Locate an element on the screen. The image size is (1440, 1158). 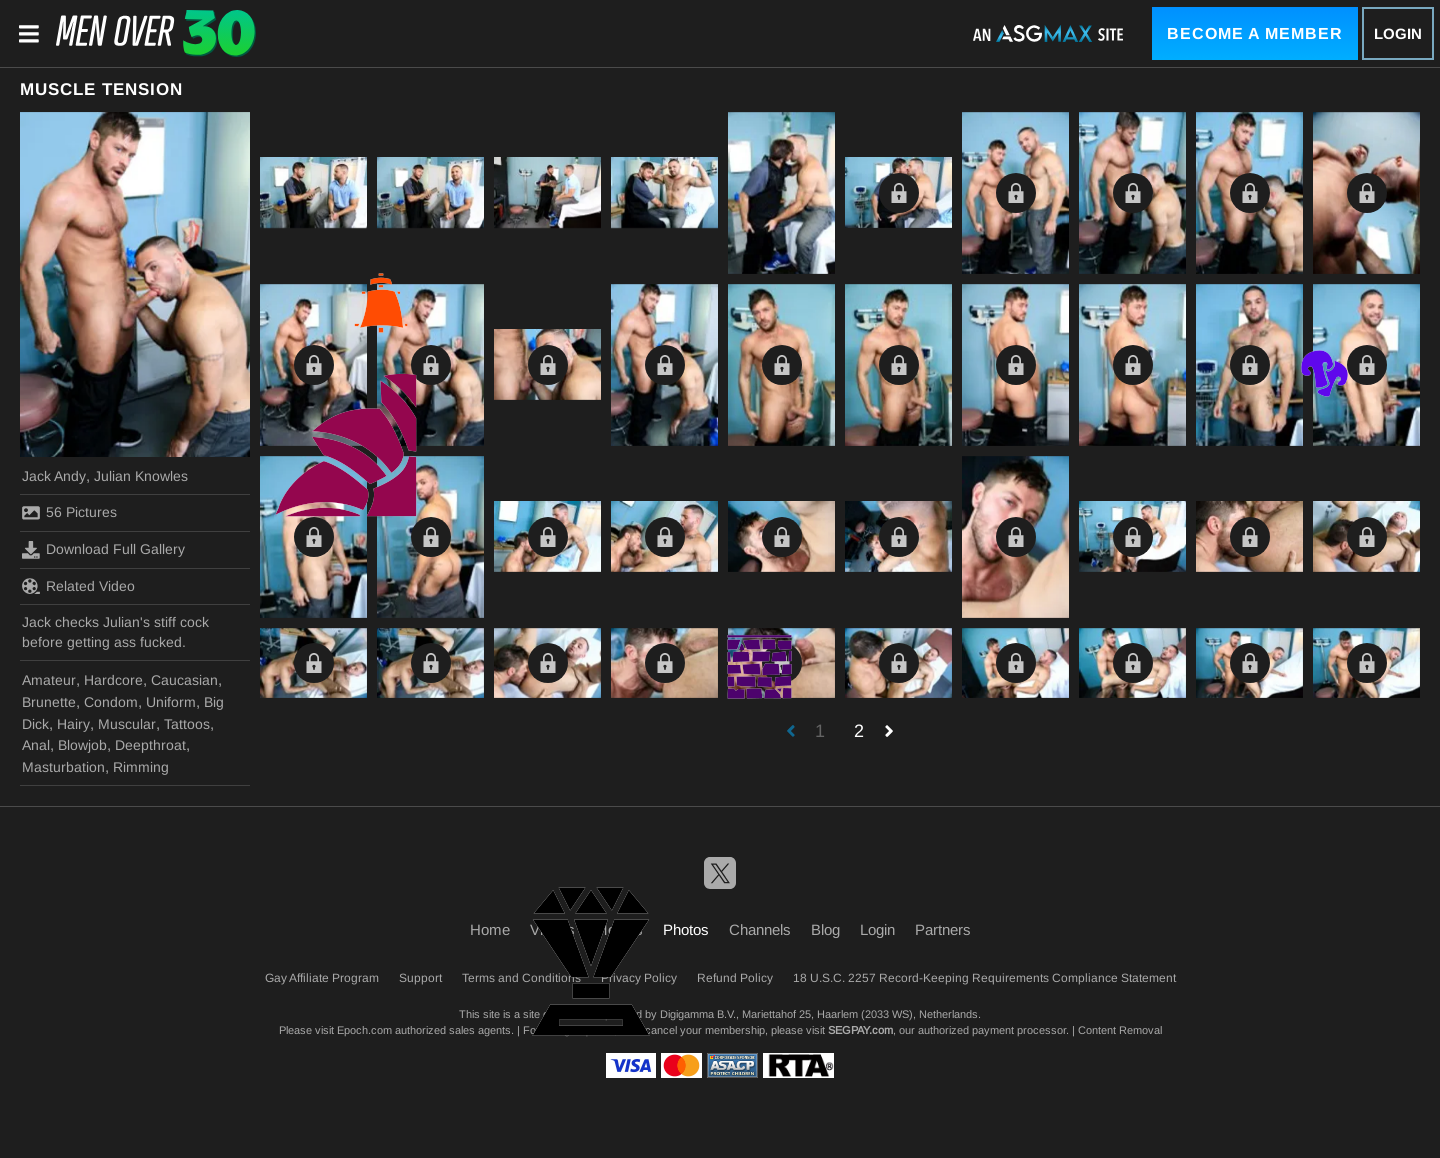
build or place a stone wall in-game is located at coordinates (759, 666).